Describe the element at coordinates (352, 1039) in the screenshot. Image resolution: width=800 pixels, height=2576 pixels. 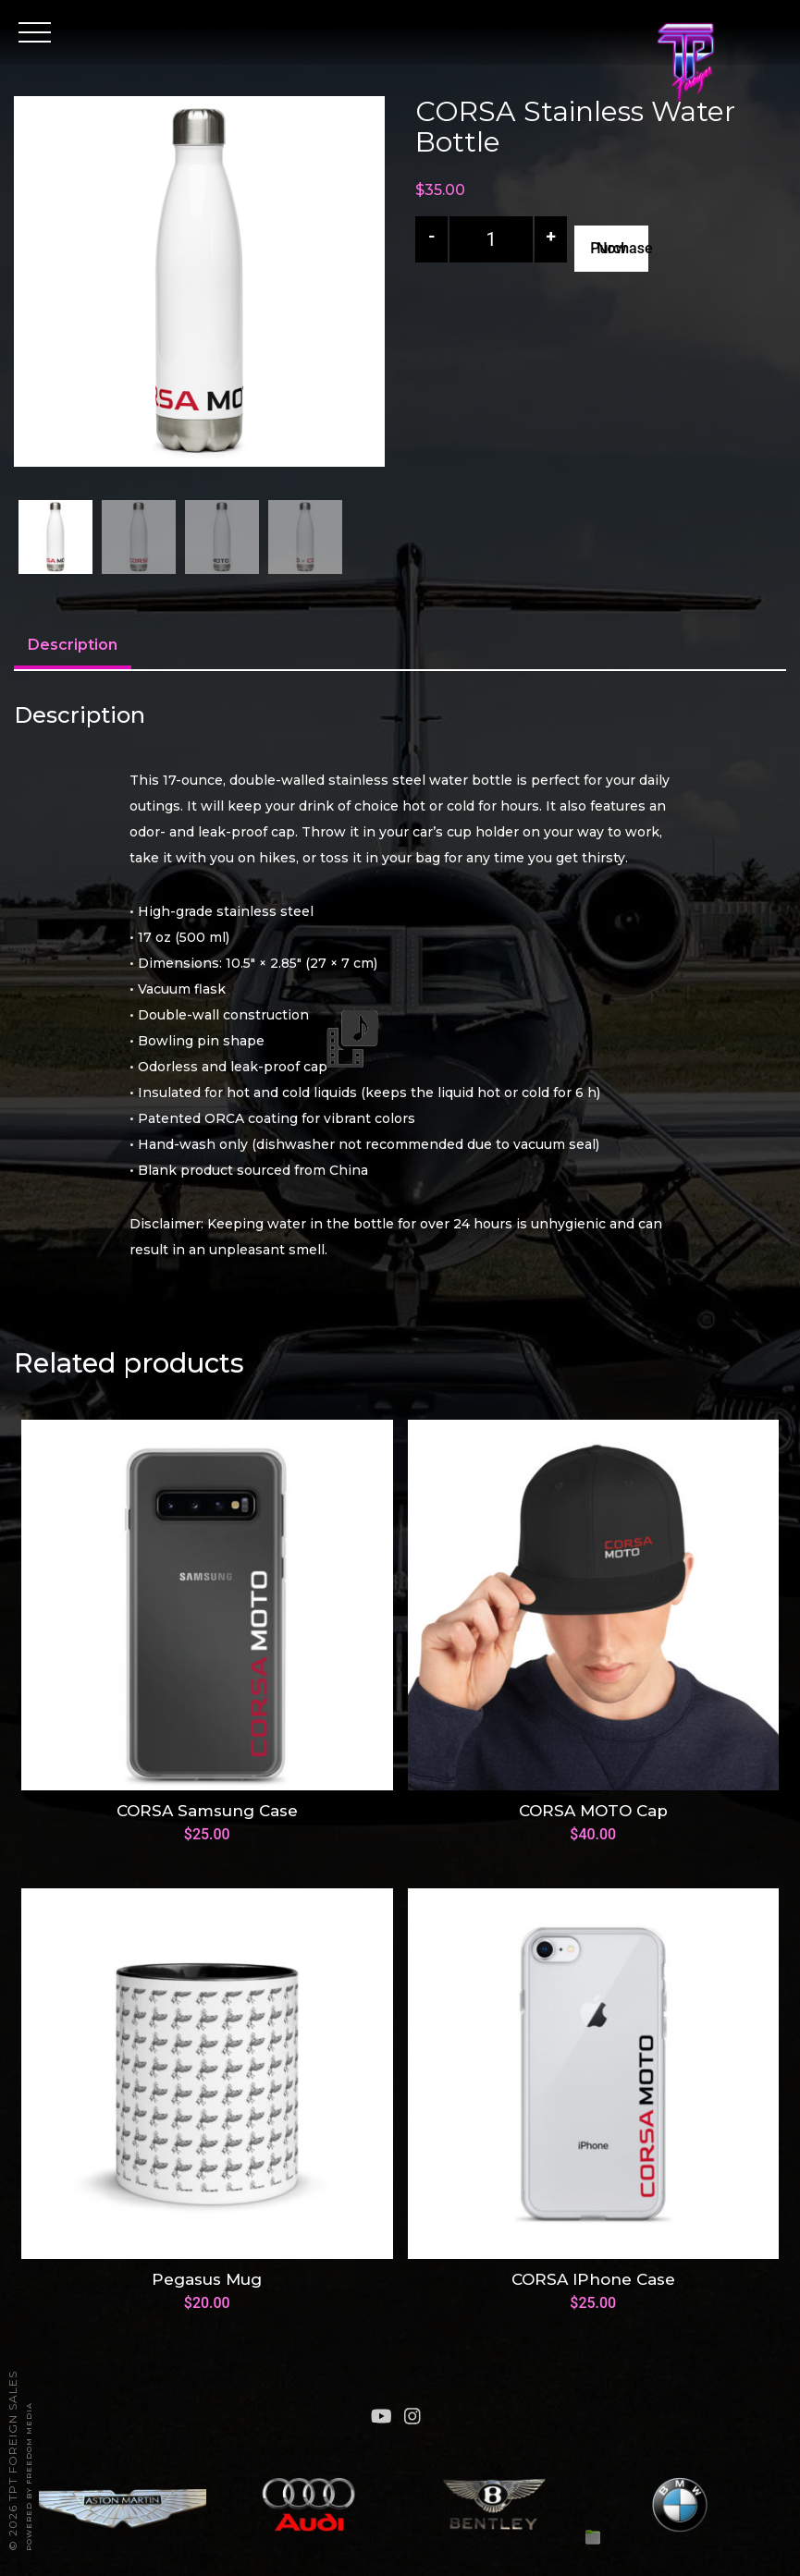
I see `access multimedia applications` at that location.